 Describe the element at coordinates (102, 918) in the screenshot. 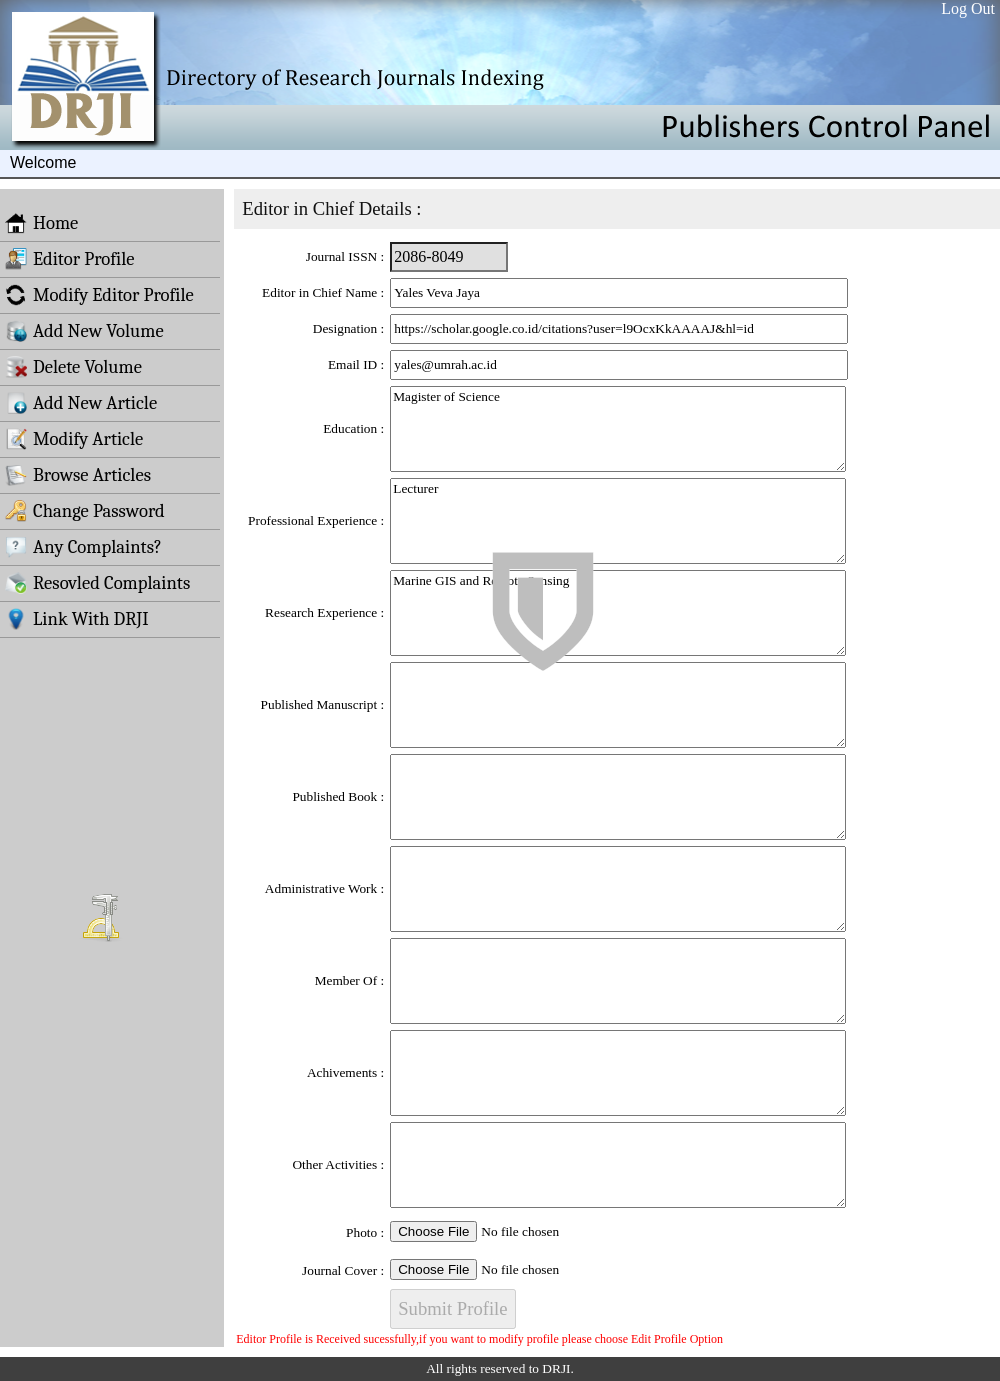

I see `open engineering applications` at that location.